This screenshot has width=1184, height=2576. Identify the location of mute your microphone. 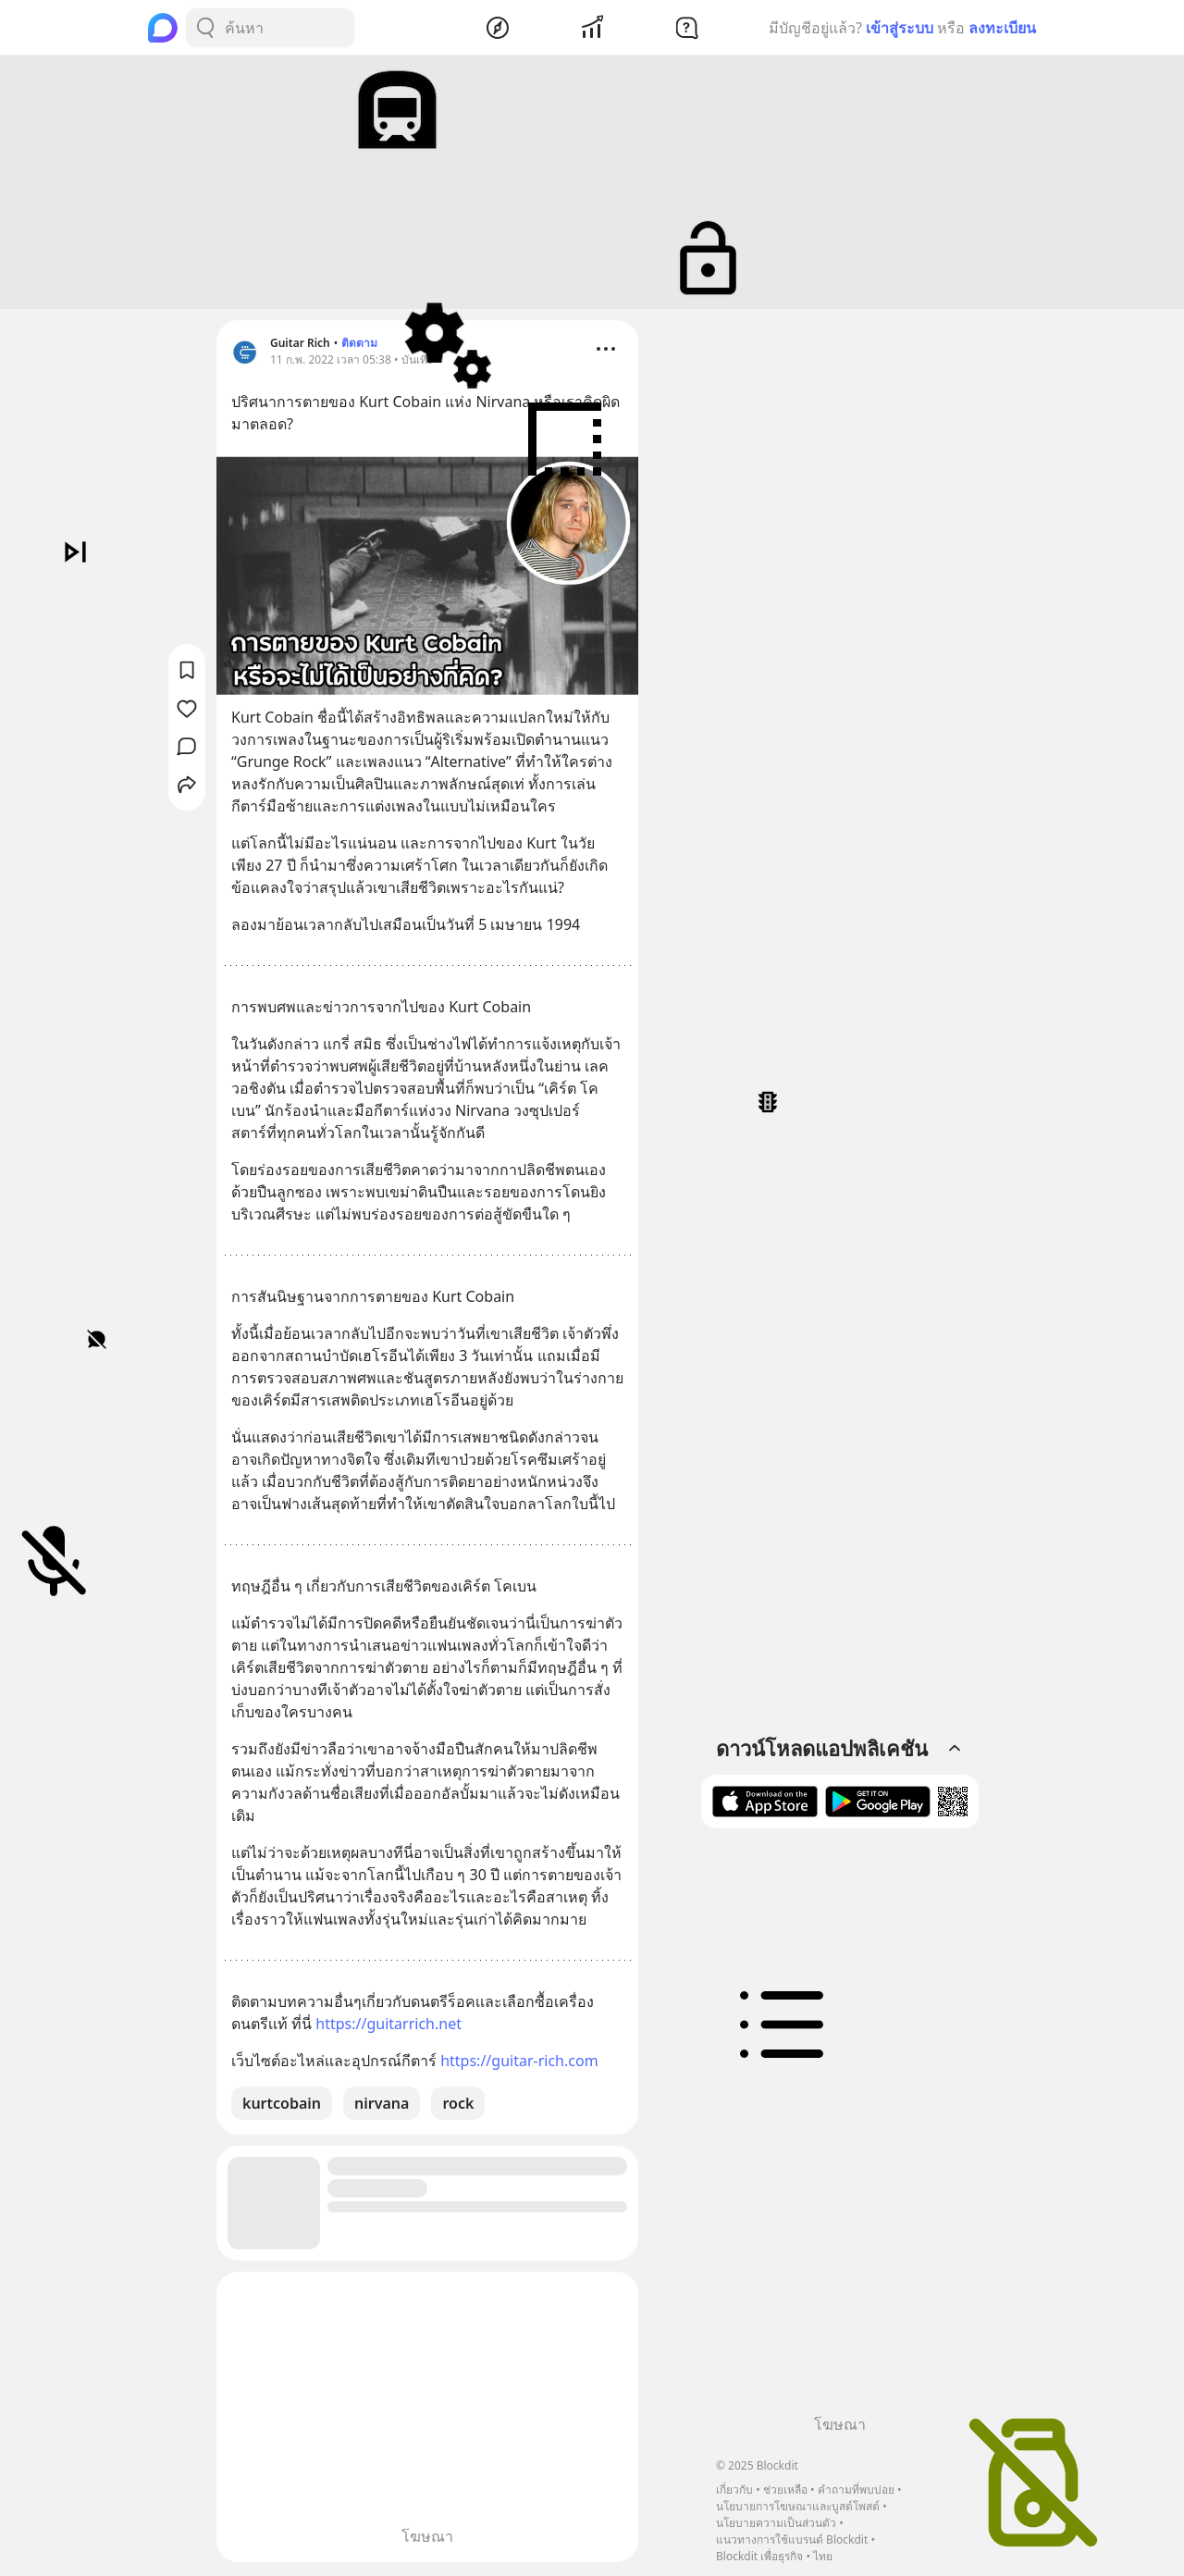
(54, 1563).